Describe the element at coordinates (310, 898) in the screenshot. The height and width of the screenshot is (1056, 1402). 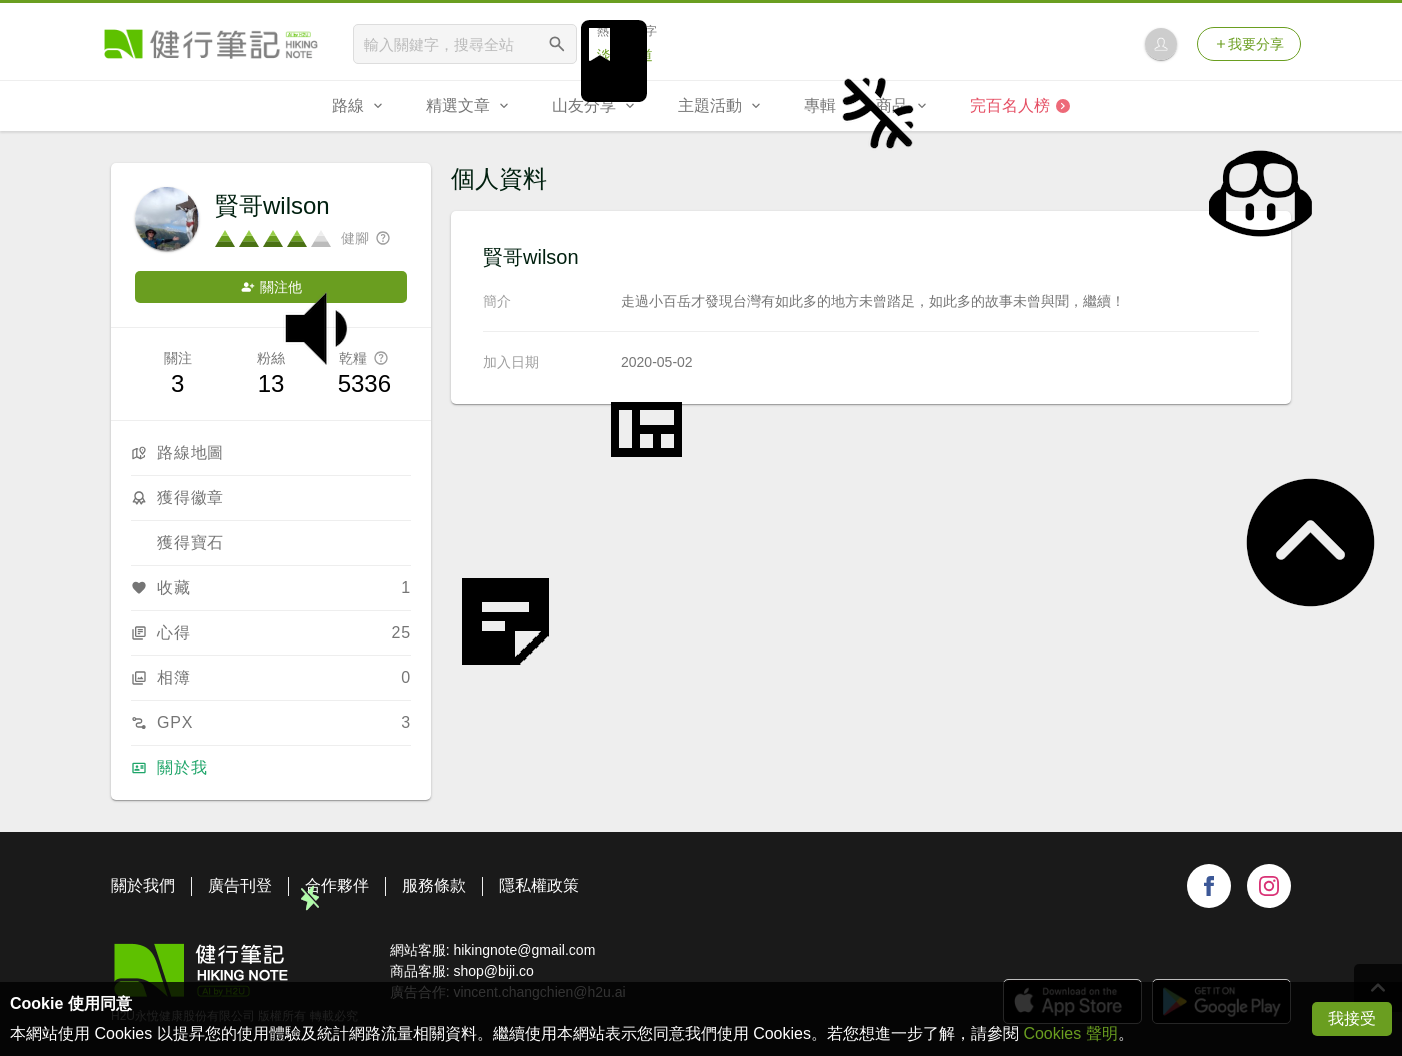
I see `disable flash or quick actions` at that location.